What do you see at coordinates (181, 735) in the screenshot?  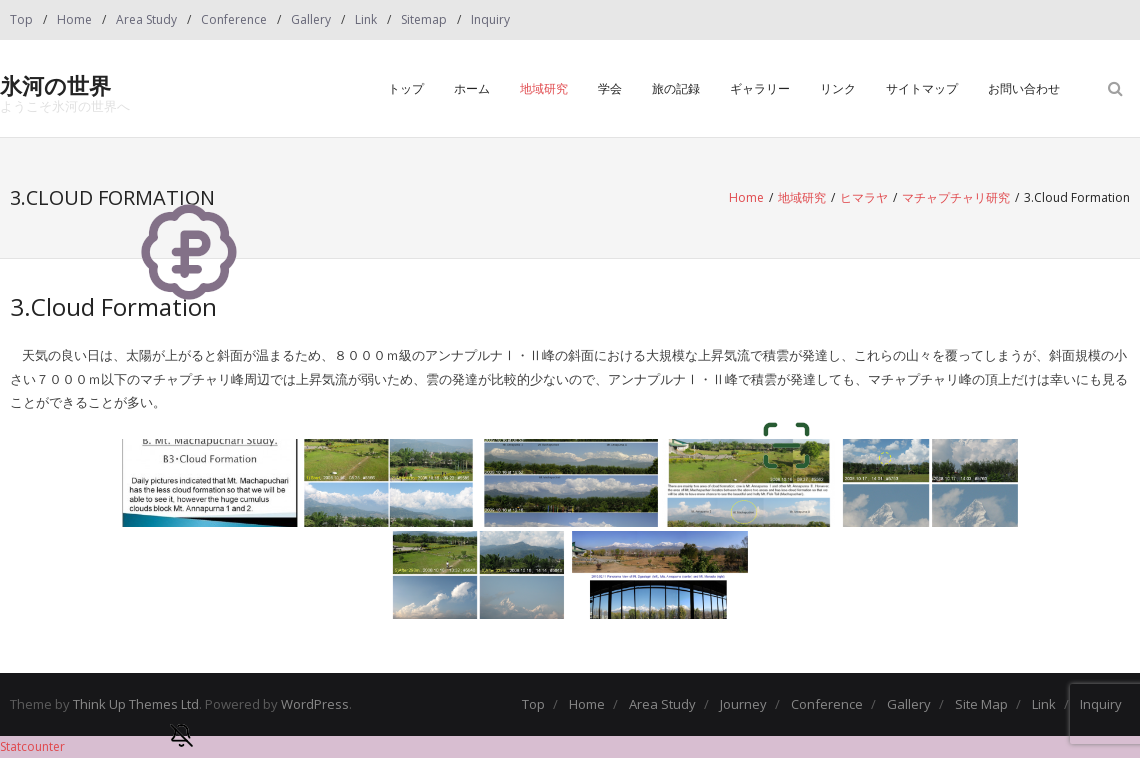 I see `mute notifications` at bounding box center [181, 735].